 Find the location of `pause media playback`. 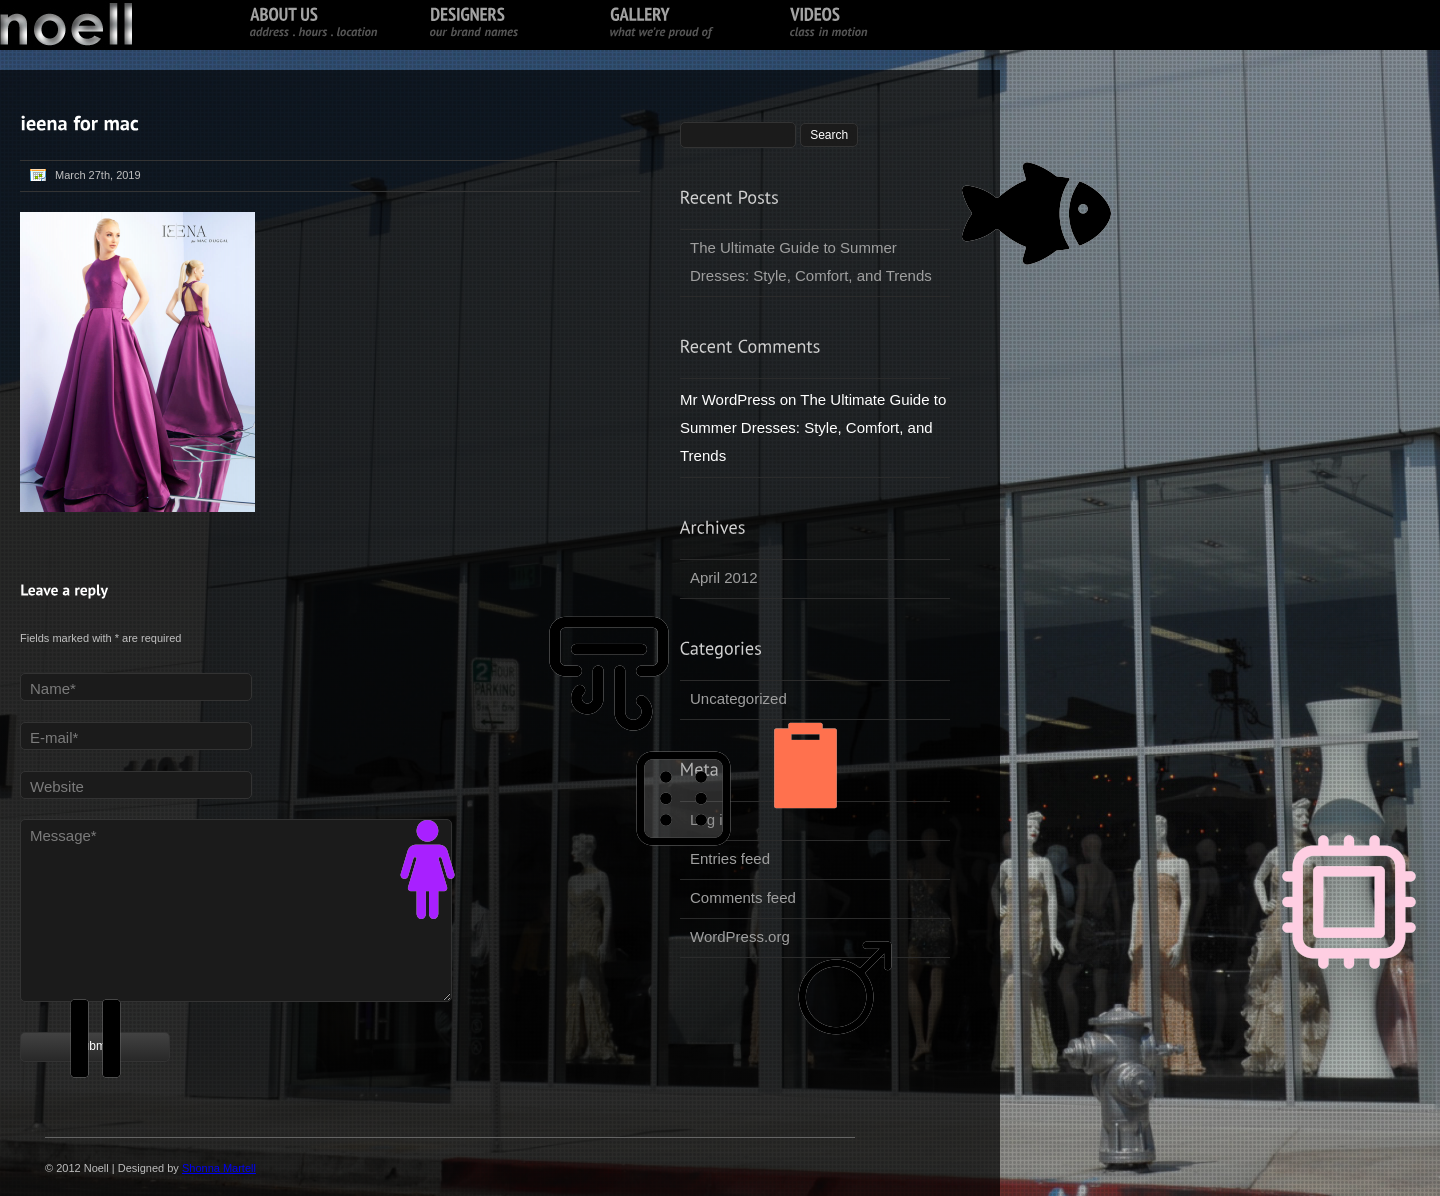

pause media playback is located at coordinates (95, 1038).